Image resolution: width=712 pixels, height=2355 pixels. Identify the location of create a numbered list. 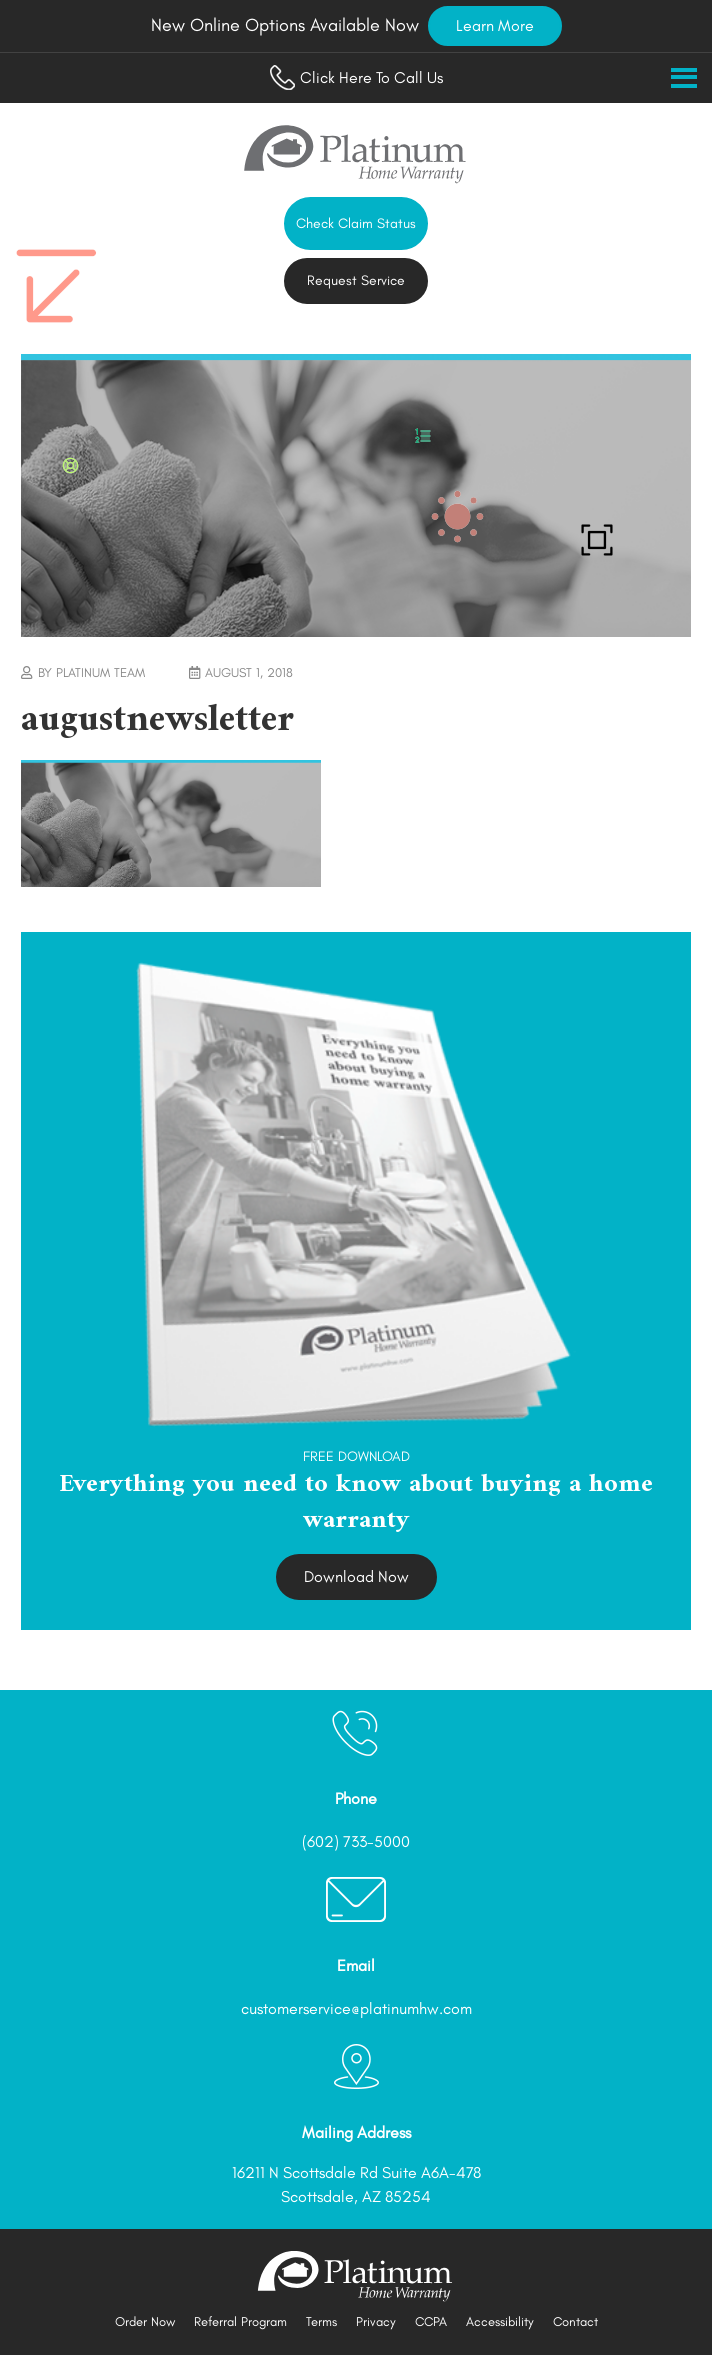
(423, 436).